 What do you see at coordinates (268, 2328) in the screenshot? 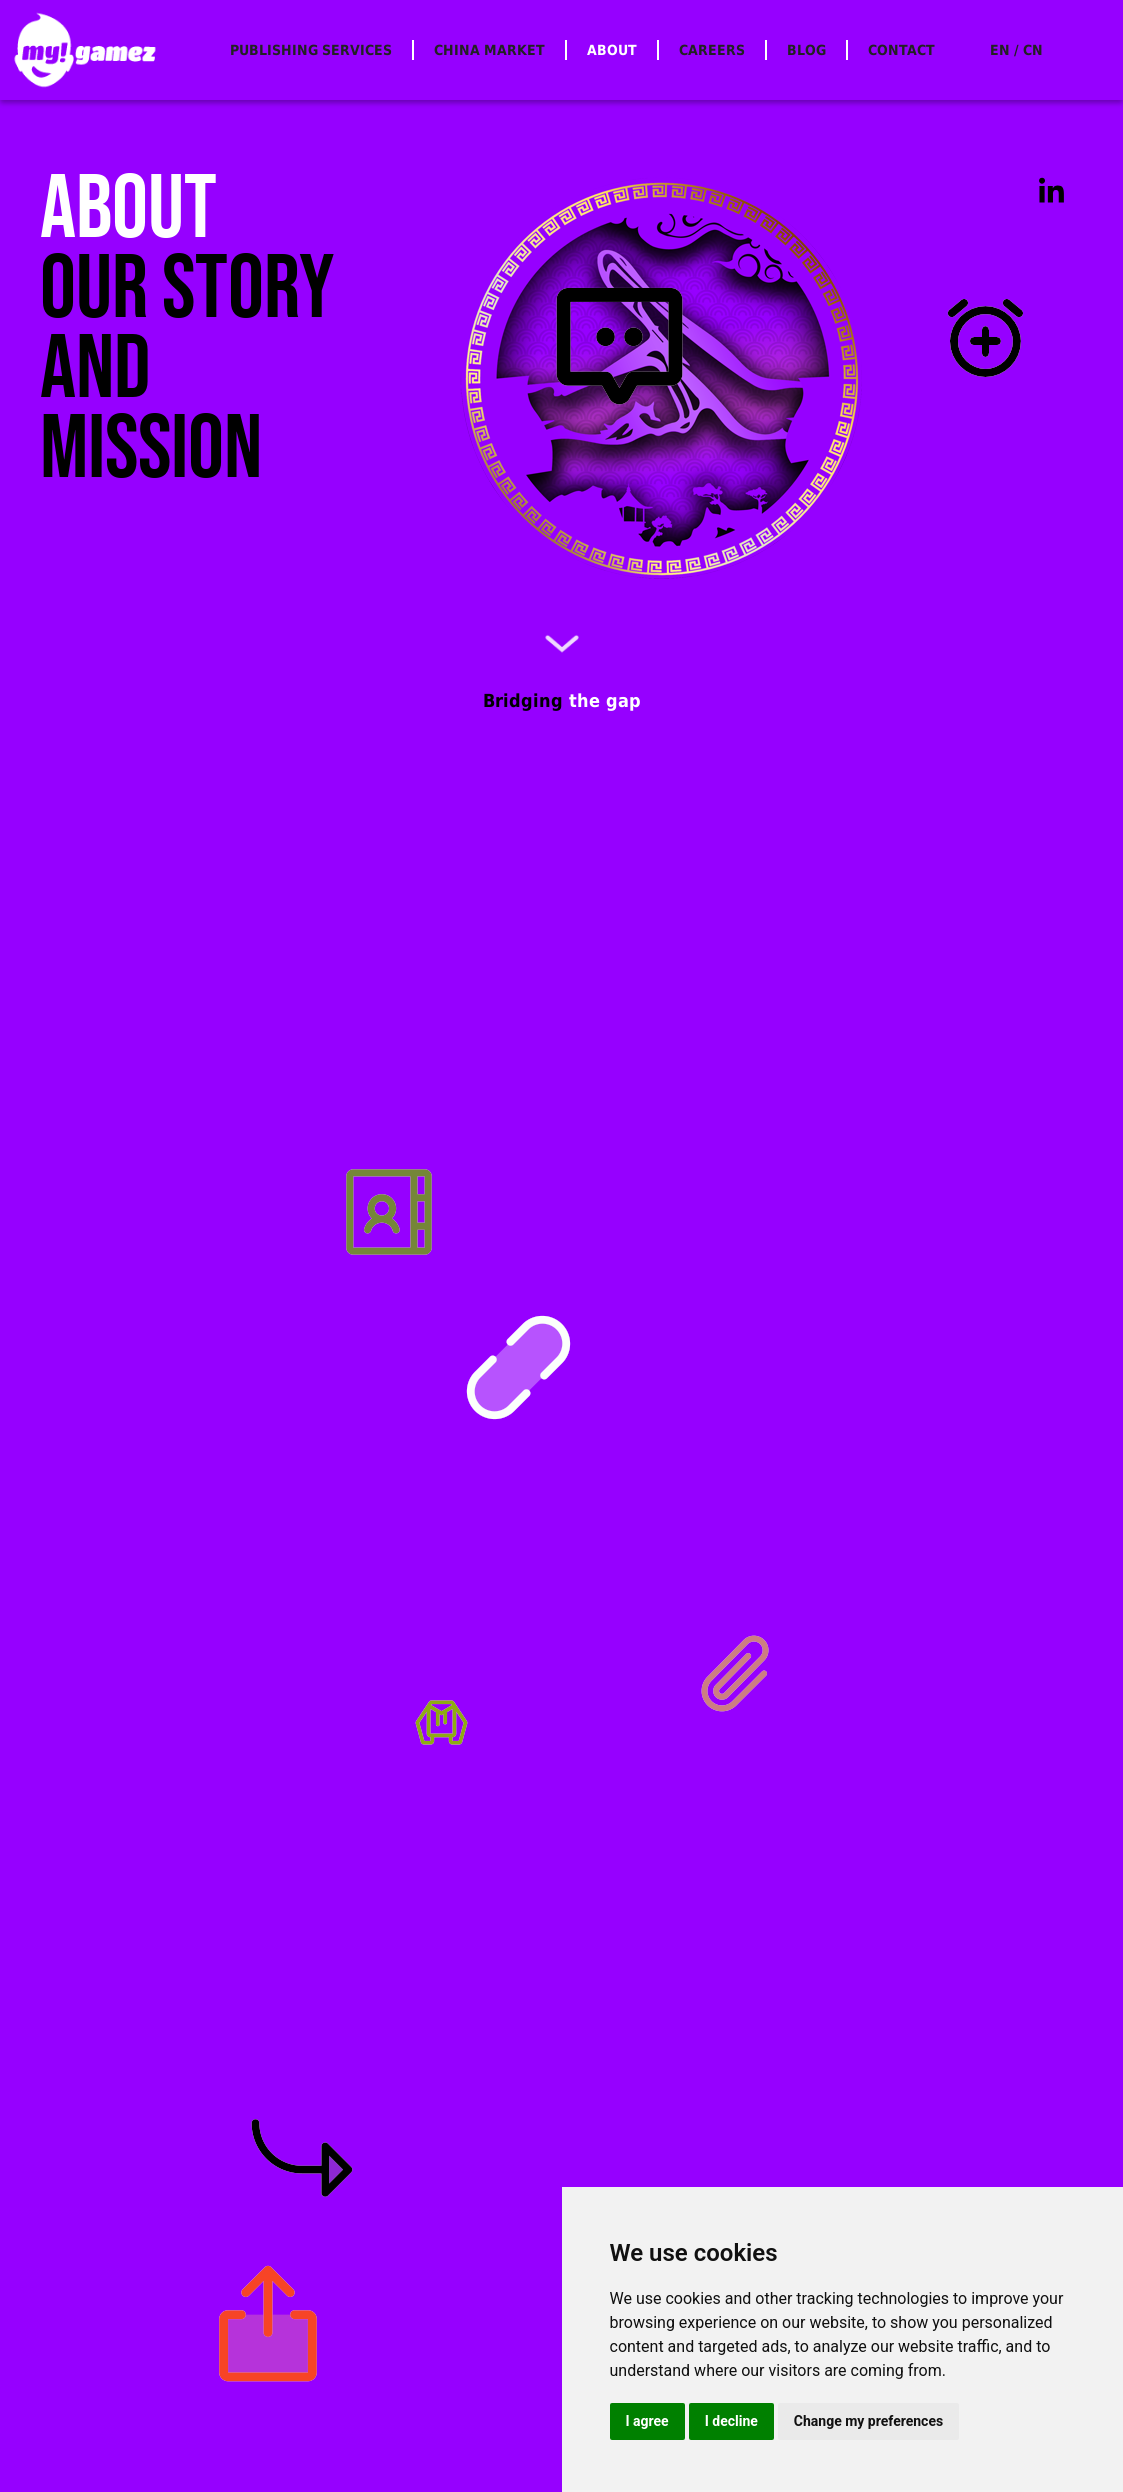
I see `export or share content to another app` at bounding box center [268, 2328].